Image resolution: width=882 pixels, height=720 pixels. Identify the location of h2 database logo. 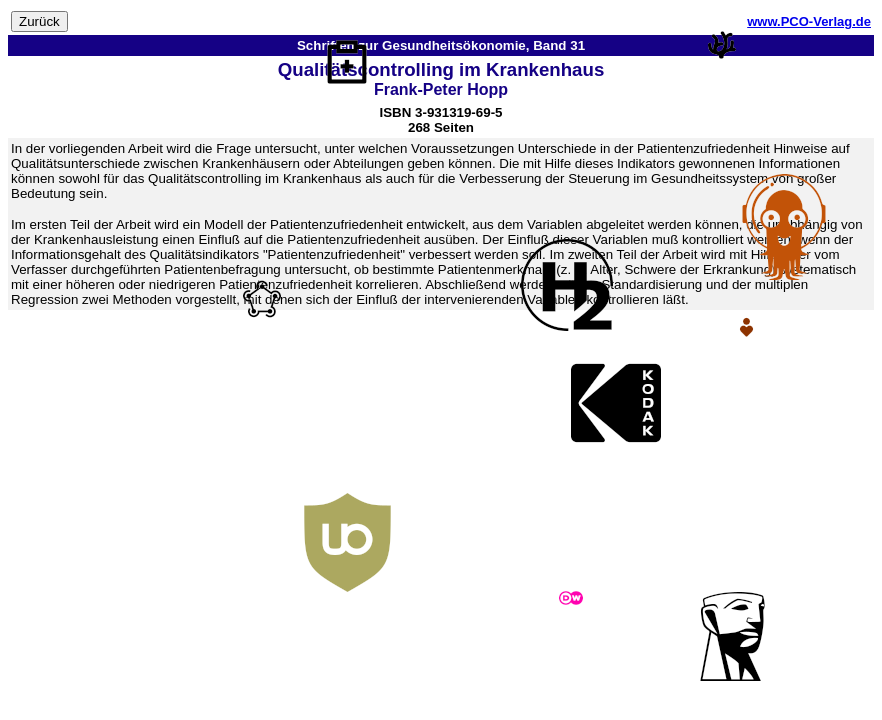
(567, 285).